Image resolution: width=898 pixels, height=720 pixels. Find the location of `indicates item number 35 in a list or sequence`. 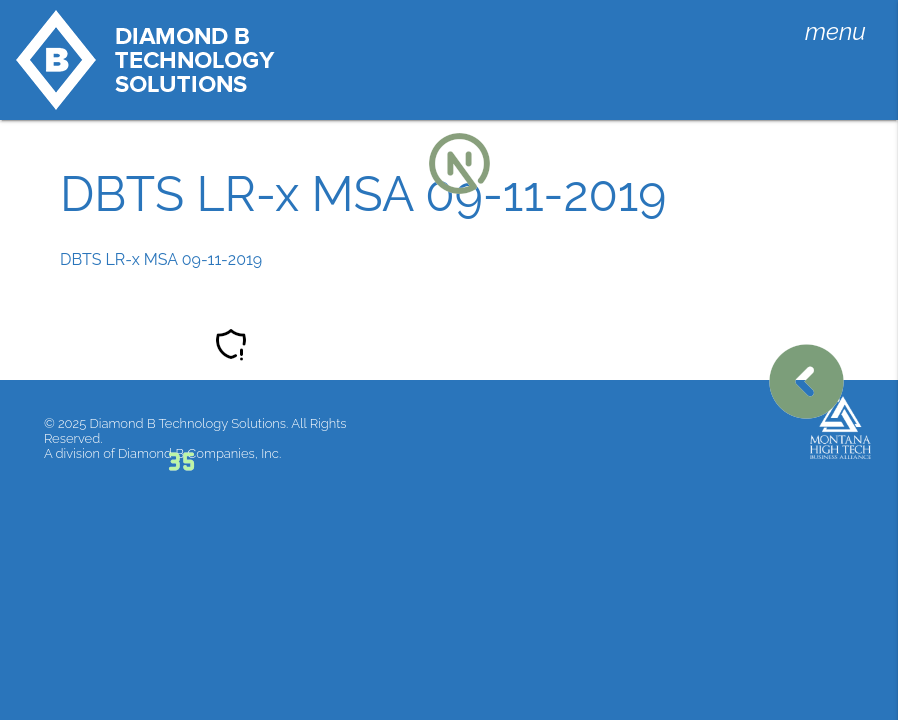

indicates item number 35 in a list or sequence is located at coordinates (181, 461).